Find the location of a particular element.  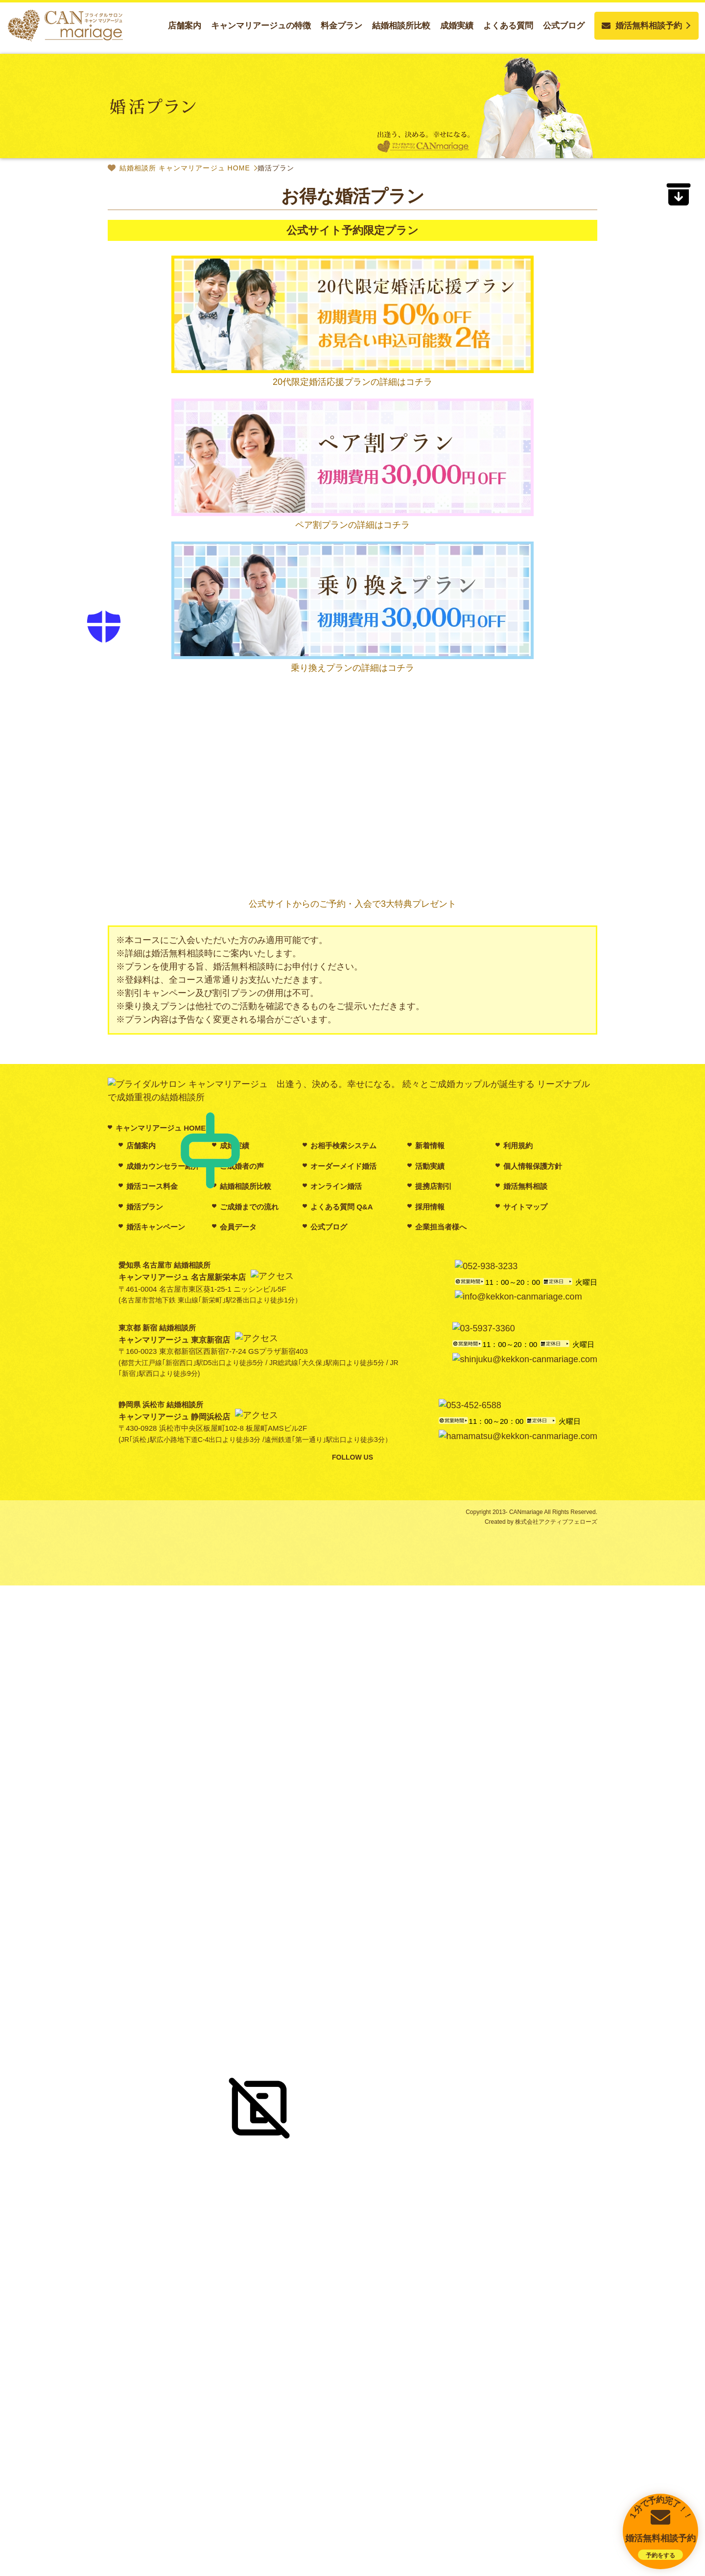

explicit content filter is enabled is located at coordinates (259, 2108).